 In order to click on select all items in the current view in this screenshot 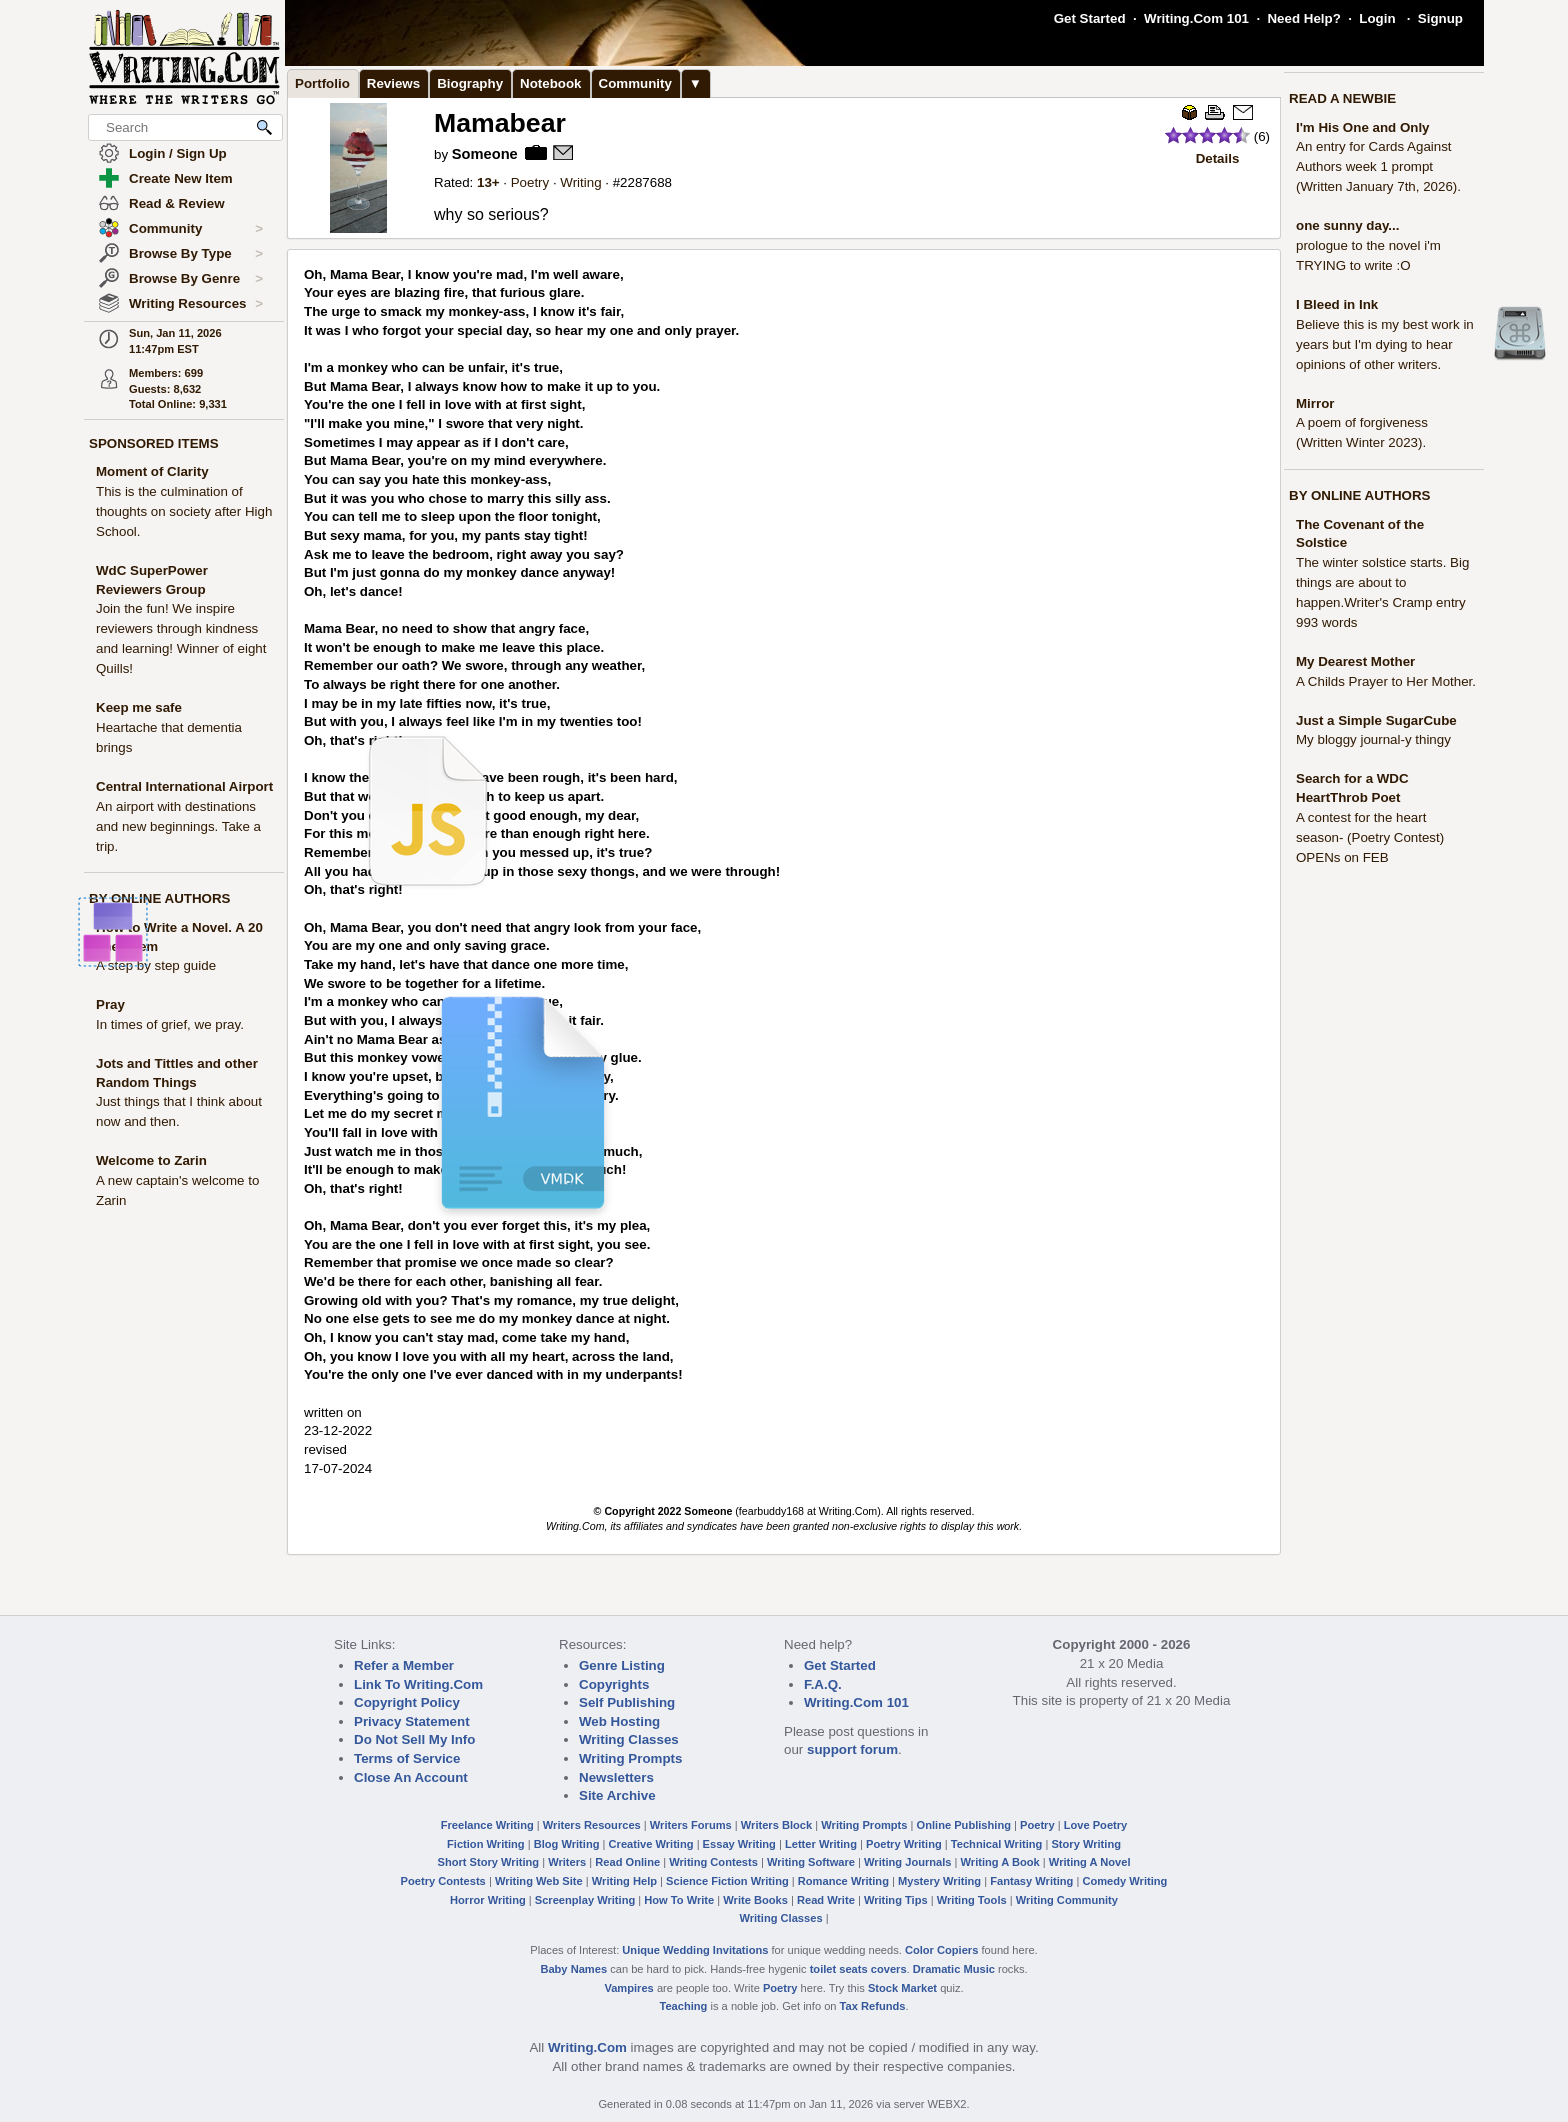, I will do `click(113, 932)`.